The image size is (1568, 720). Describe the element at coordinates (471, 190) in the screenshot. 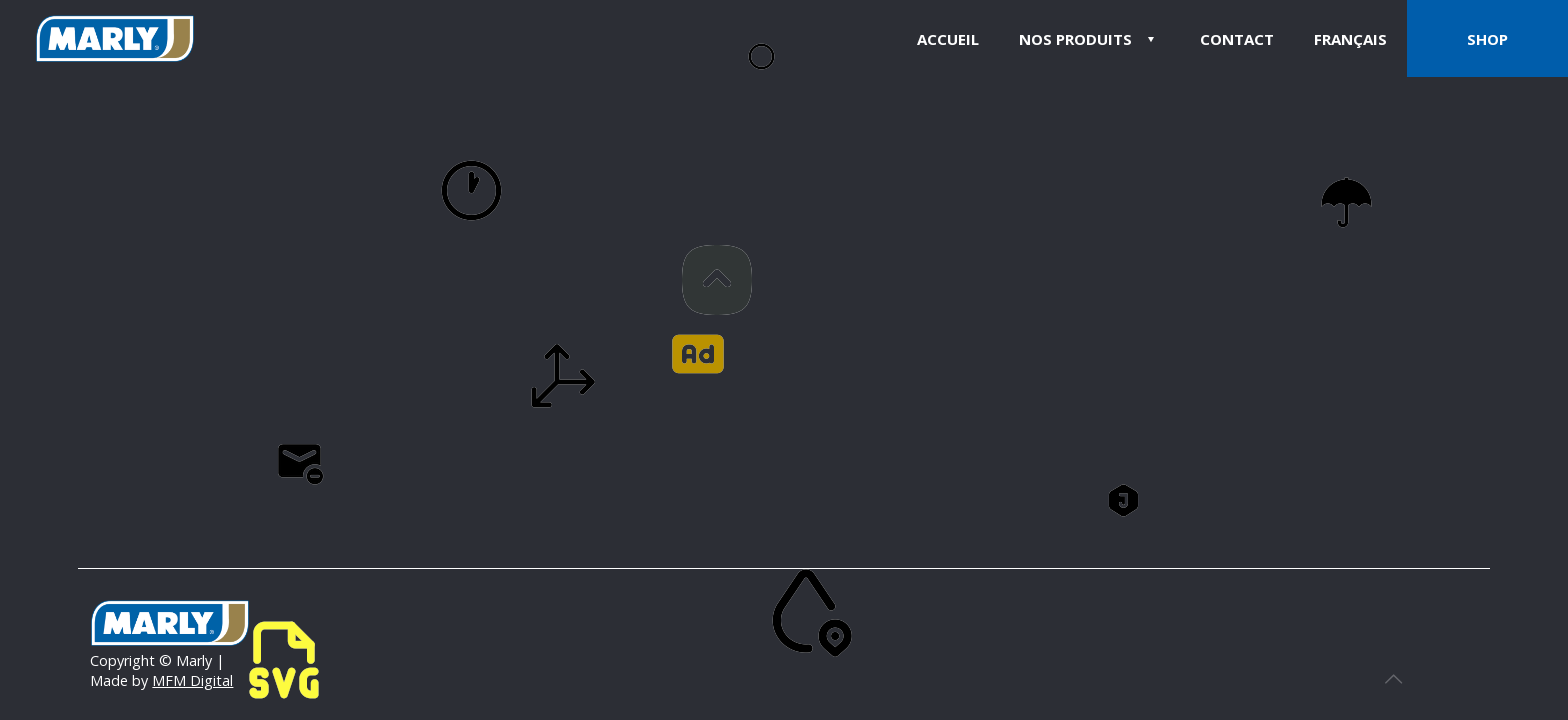

I see `indicates the time is 1 o'clock` at that location.